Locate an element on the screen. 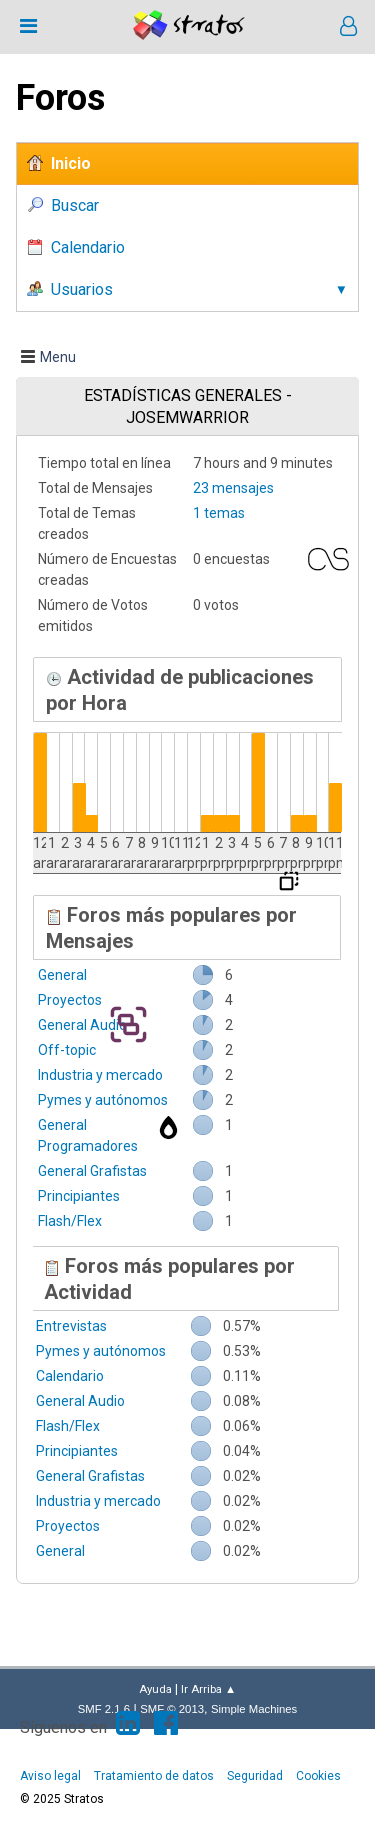  indicates flammable or combustible content is located at coordinates (168, 1127).